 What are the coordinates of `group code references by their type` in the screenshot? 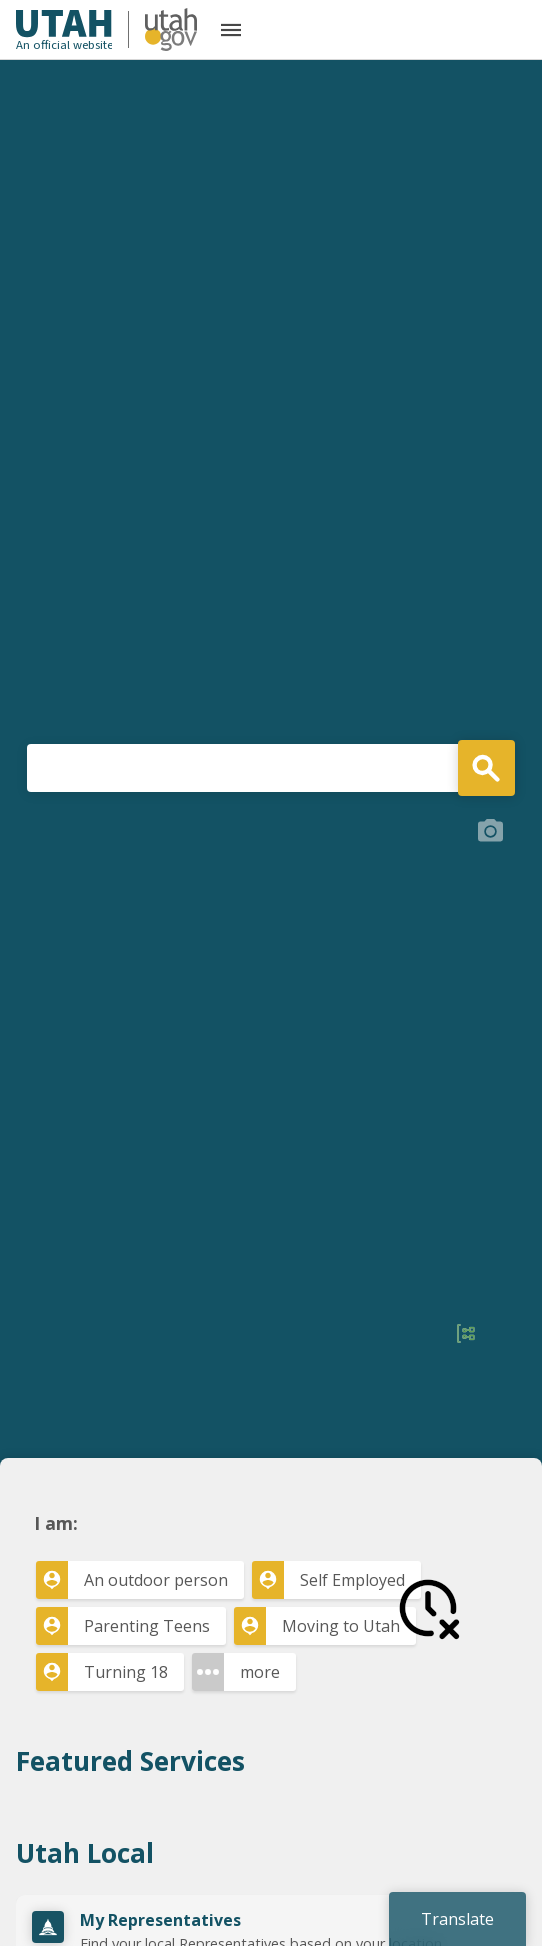 It's located at (466, 1333).